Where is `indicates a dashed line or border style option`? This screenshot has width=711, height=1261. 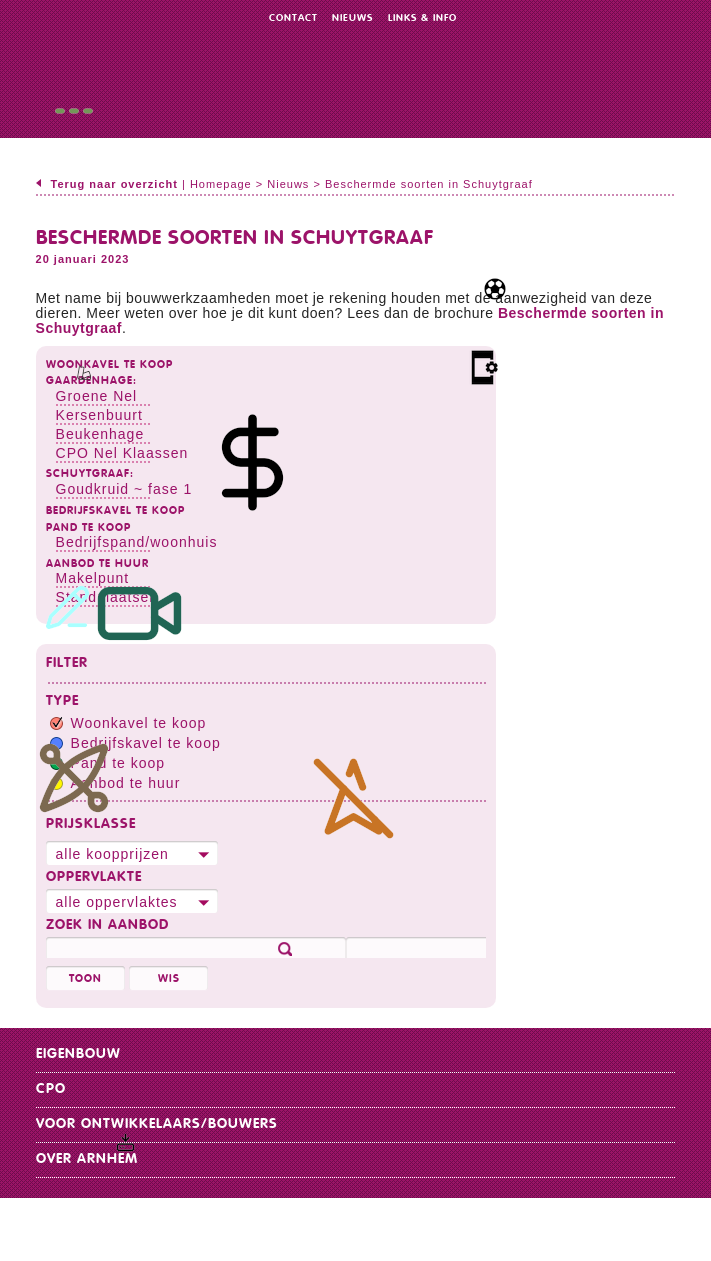 indicates a dashed line or border style option is located at coordinates (74, 111).